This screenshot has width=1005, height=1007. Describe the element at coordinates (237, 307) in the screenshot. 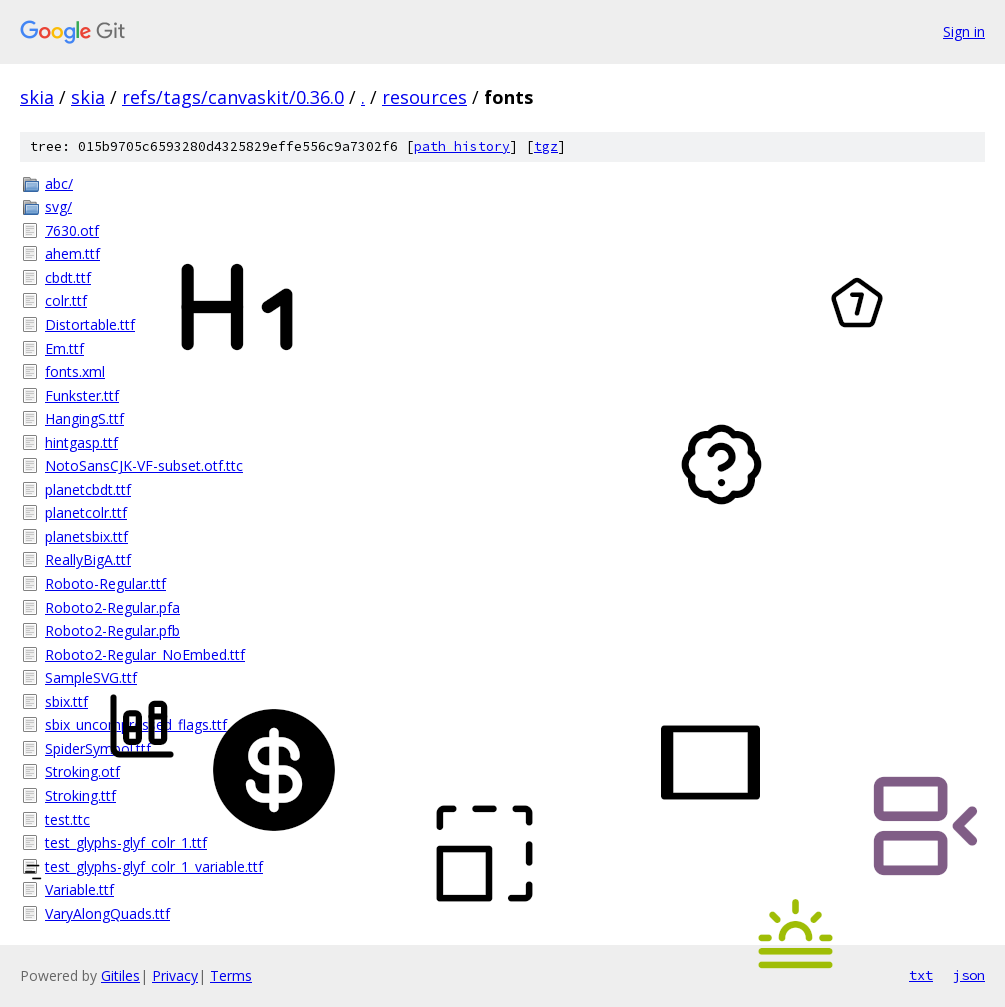

I see `format text as a level 1 heading` at that location.